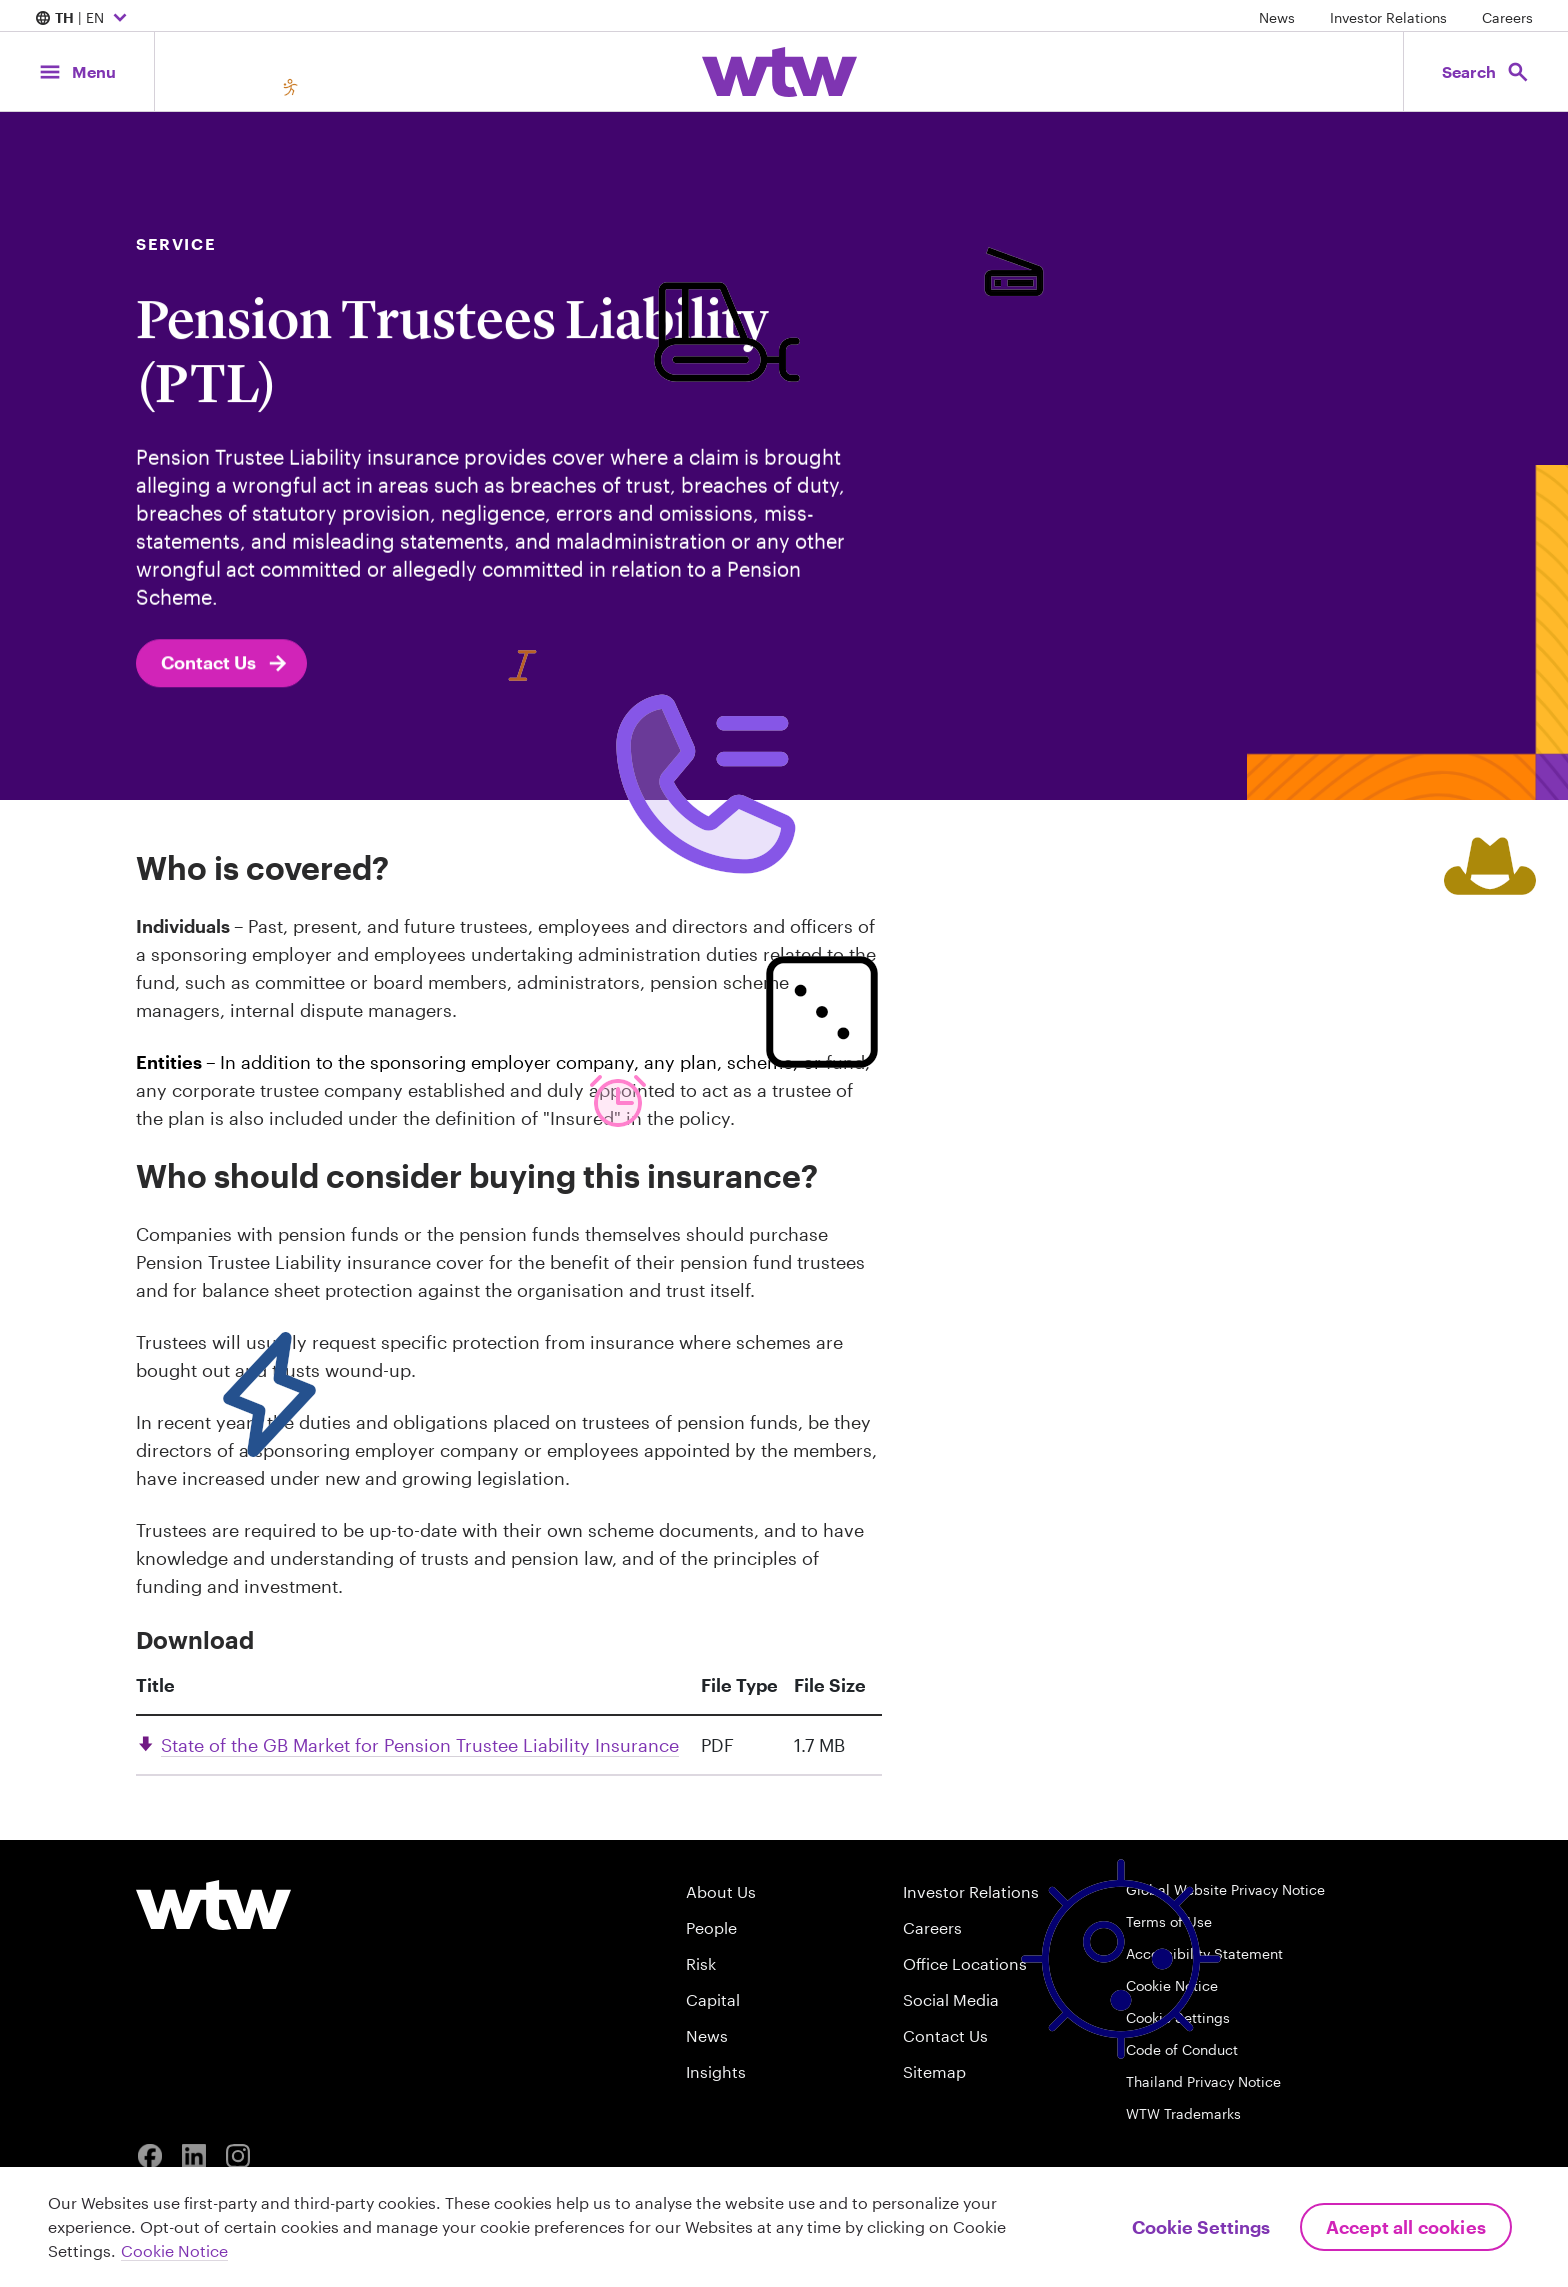 This screenshot has height=2287, width=1568. Describe the element at coordinates (709, 780) in the screenshot. I see `view contact list` at that location.